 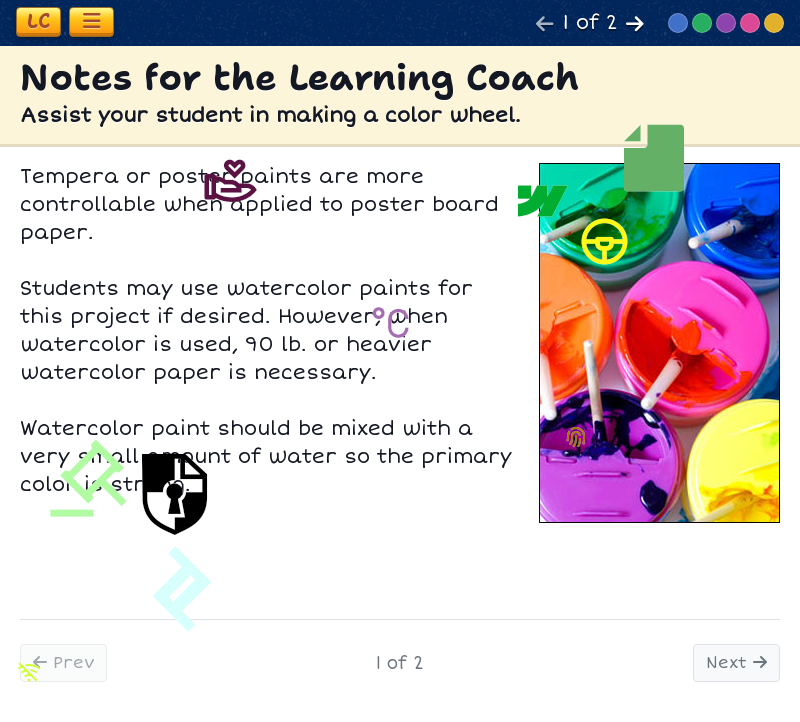 What do you see at coordinates (174, 494) in the screenshot?
I see `open cryptpad secure document editor` at bounding box center [174, 494].